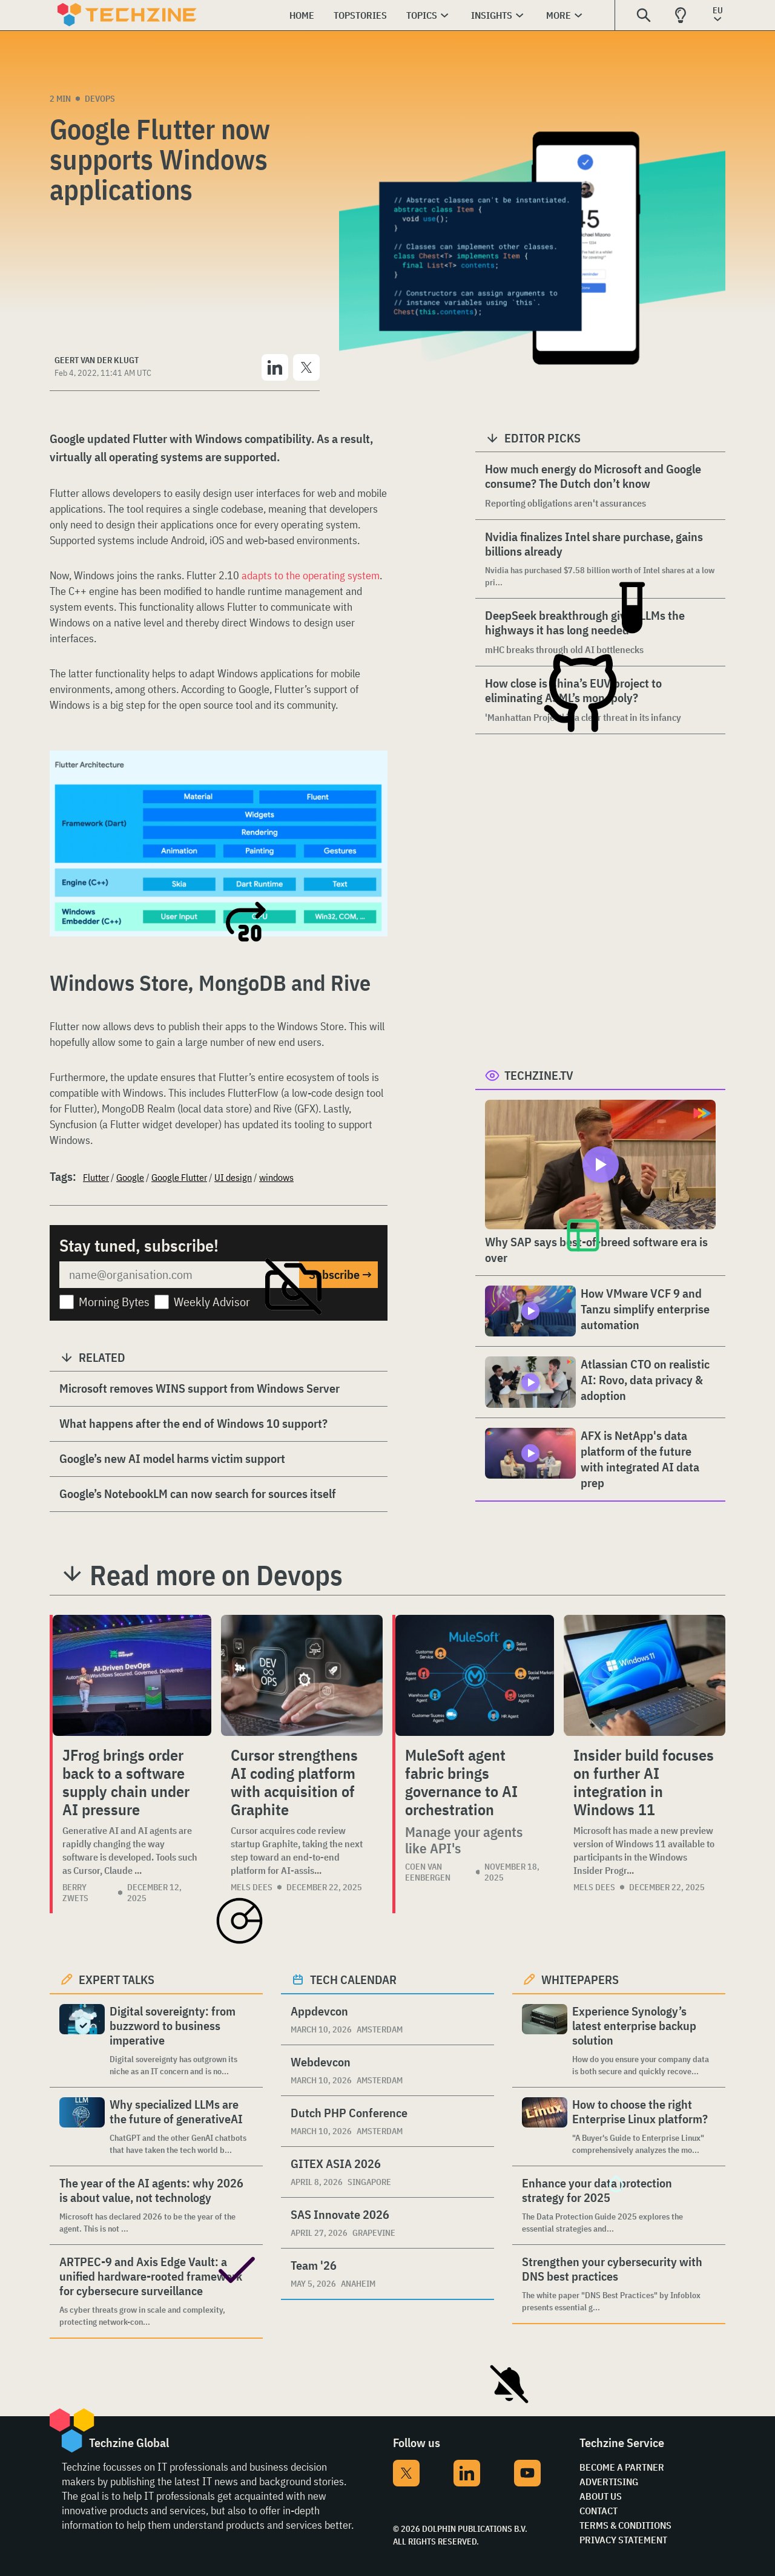 The height and width of the screenshot is (2576, 775). What do you see at coordinates (632, 608) in the screenshot?
I see `view test results or lab data` at bounding box center [632, 608].